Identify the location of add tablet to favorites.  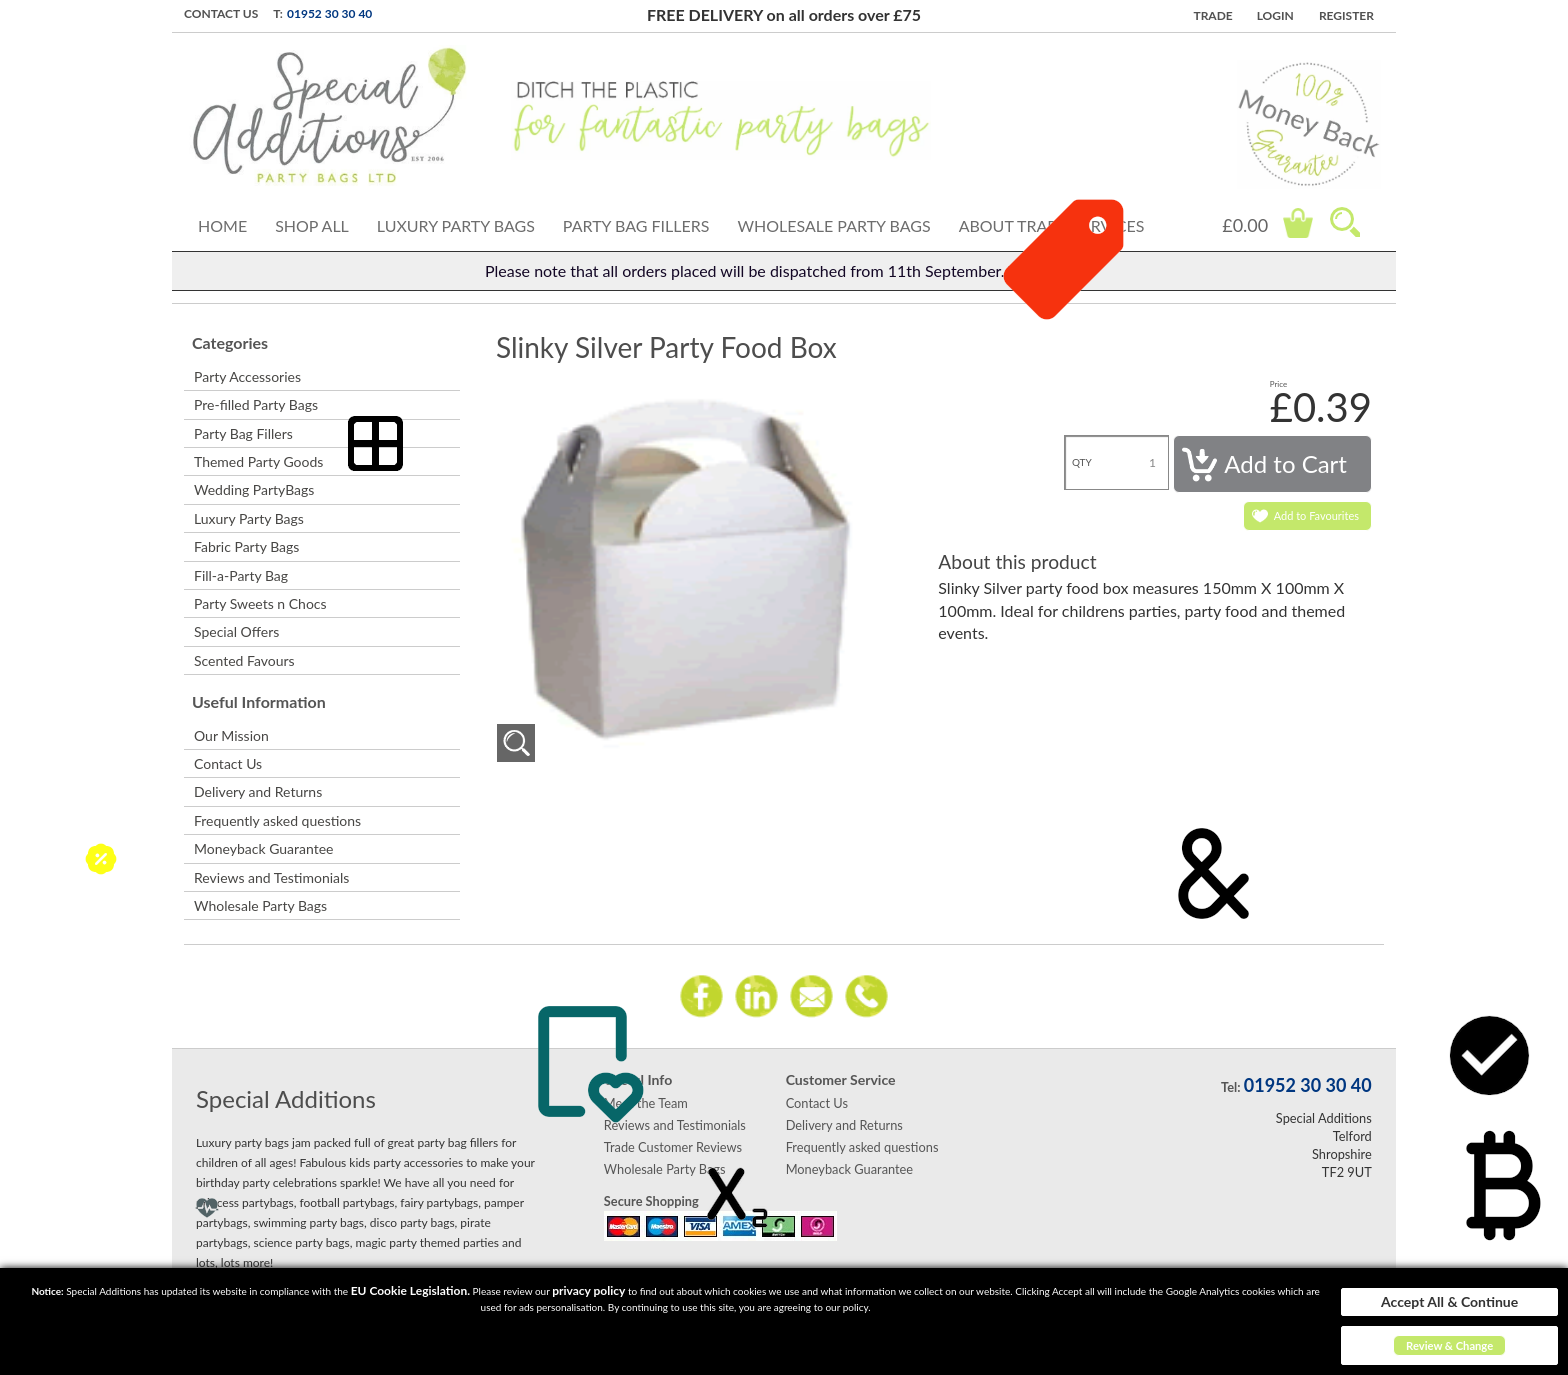
(582, 1061).